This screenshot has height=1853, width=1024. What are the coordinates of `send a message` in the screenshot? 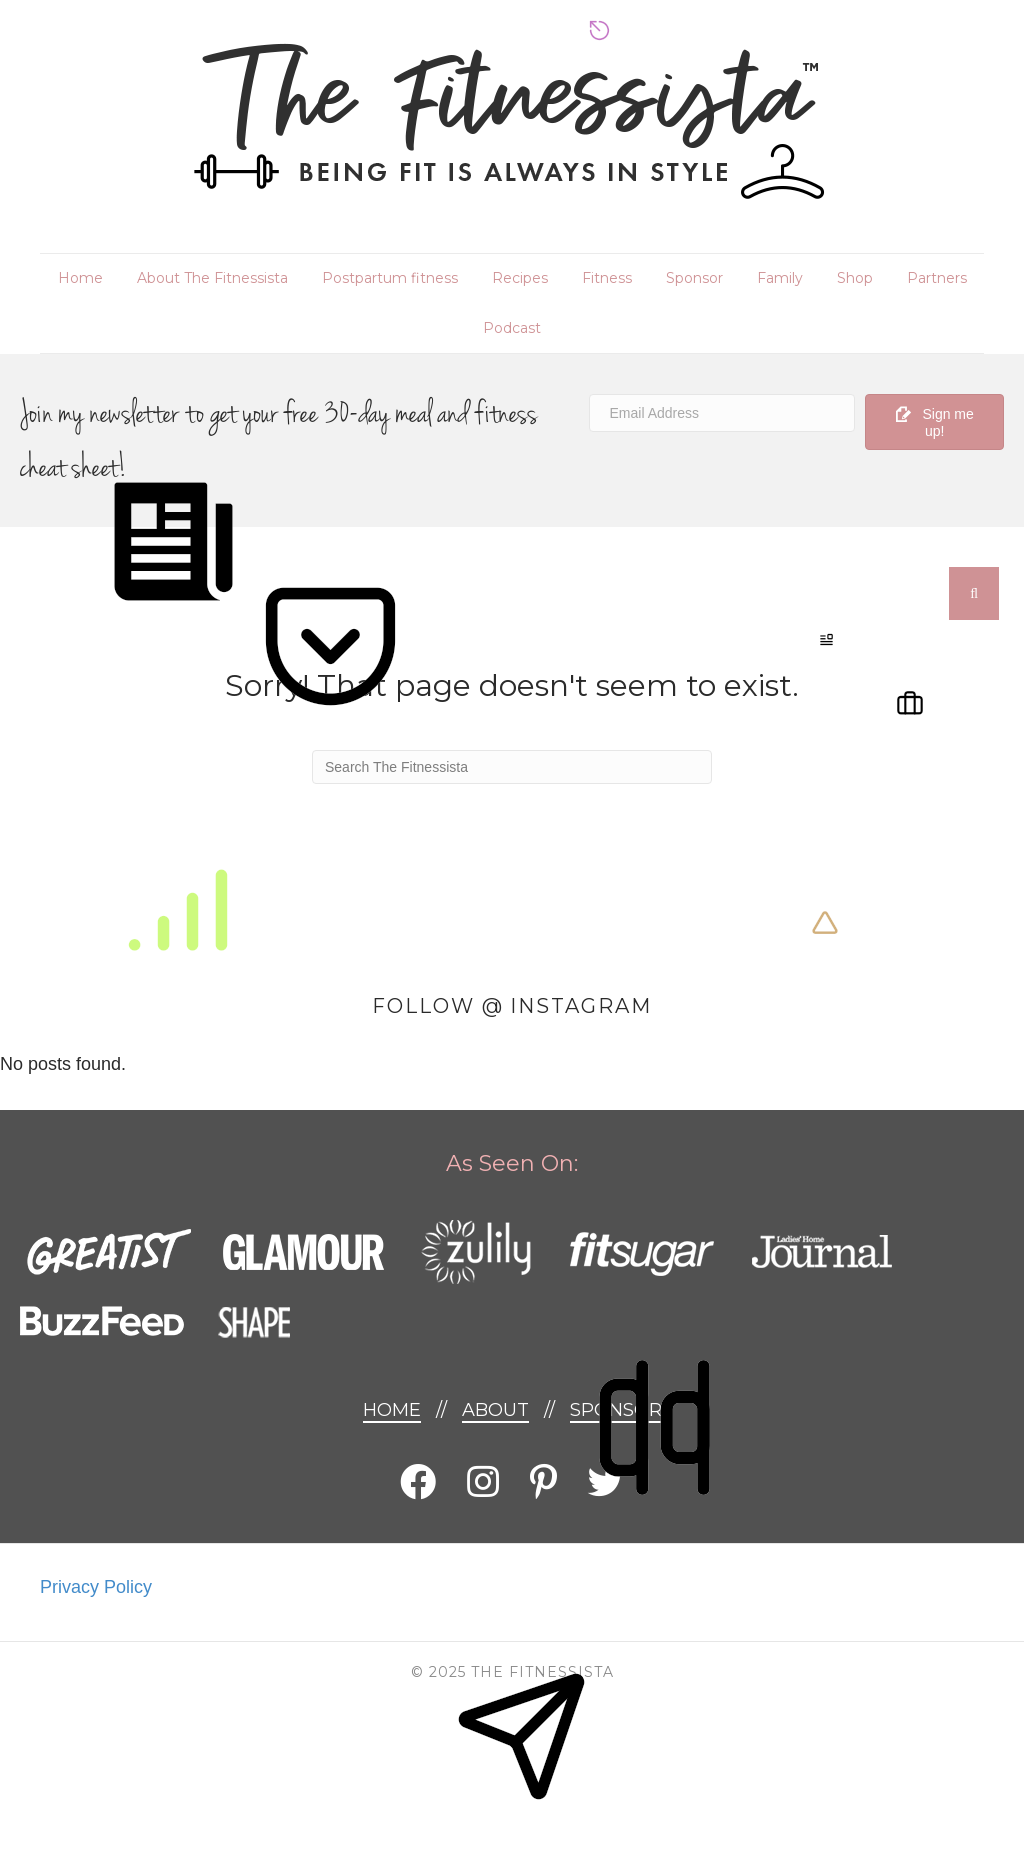 It's located at (521, 1736).